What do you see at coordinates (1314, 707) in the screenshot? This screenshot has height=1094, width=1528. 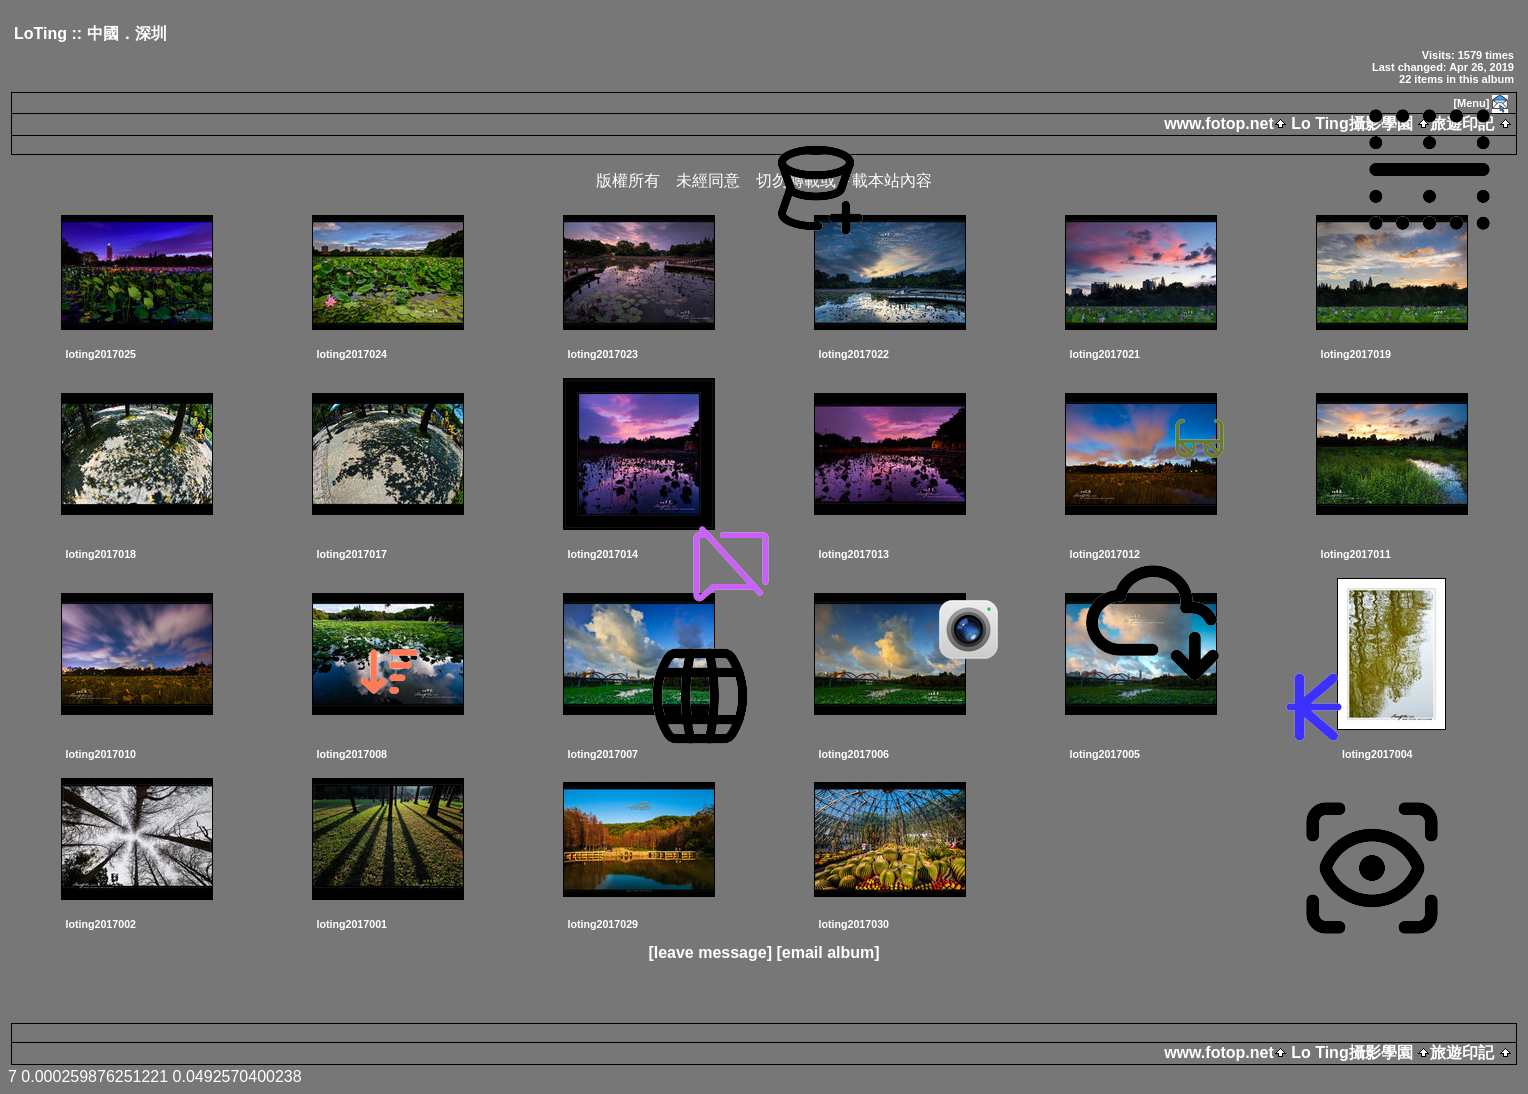 I see `indicates Lao kip currency` at bounding box center [1314, 707].